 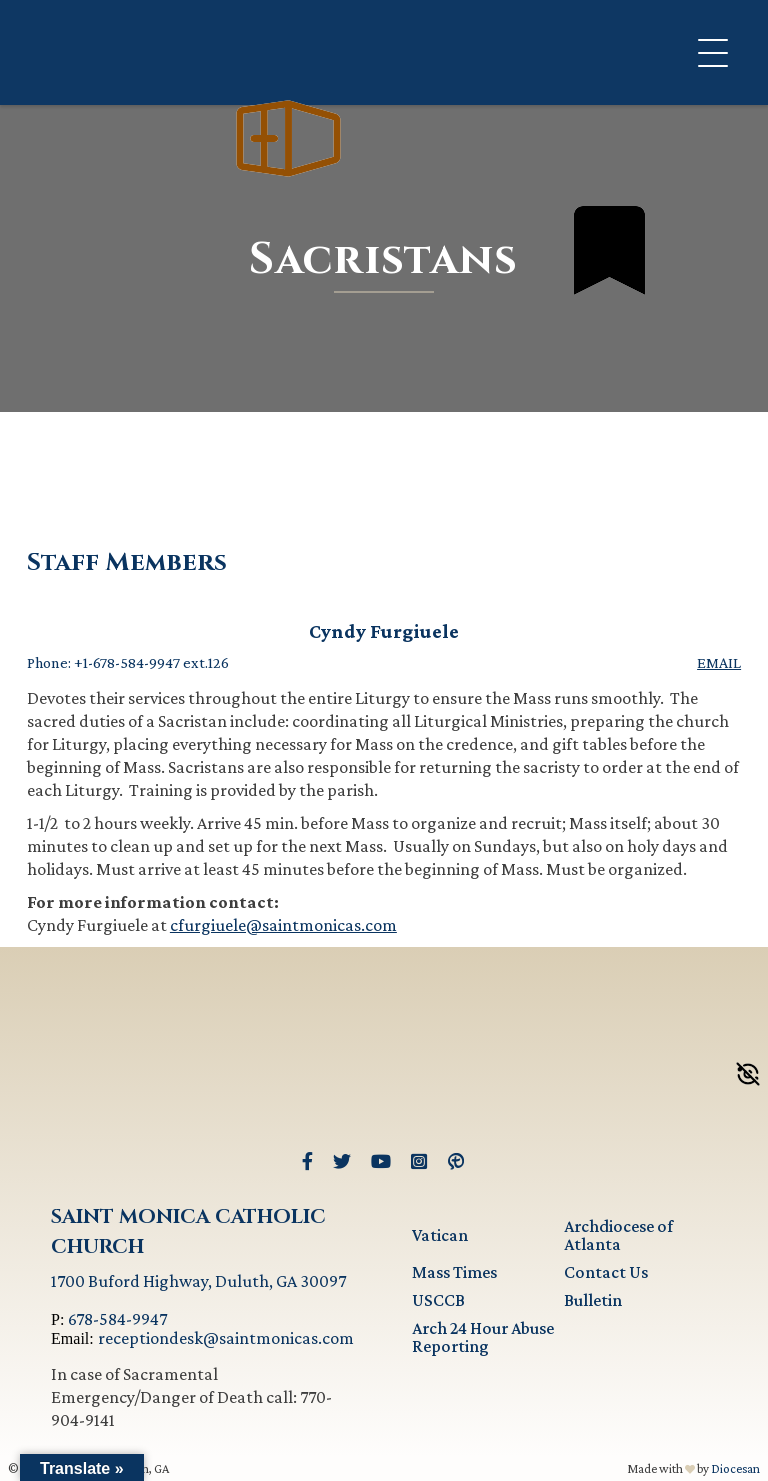 I want to click on save this item to your bookmarks, so click(x=609, y=250).